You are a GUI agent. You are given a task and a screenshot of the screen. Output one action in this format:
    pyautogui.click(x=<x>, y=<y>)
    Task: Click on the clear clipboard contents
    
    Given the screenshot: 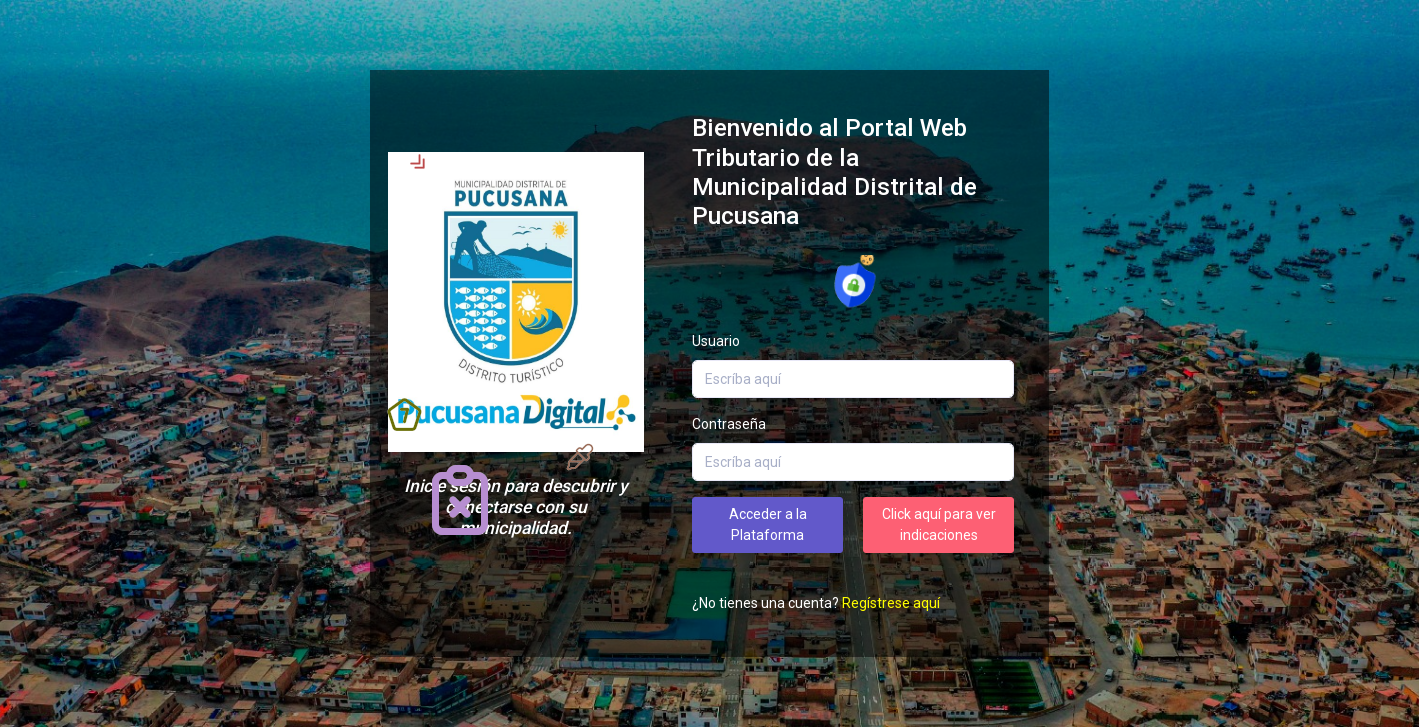 What is the action you would take?
    pyautogui.click(x=460, y=500)
    